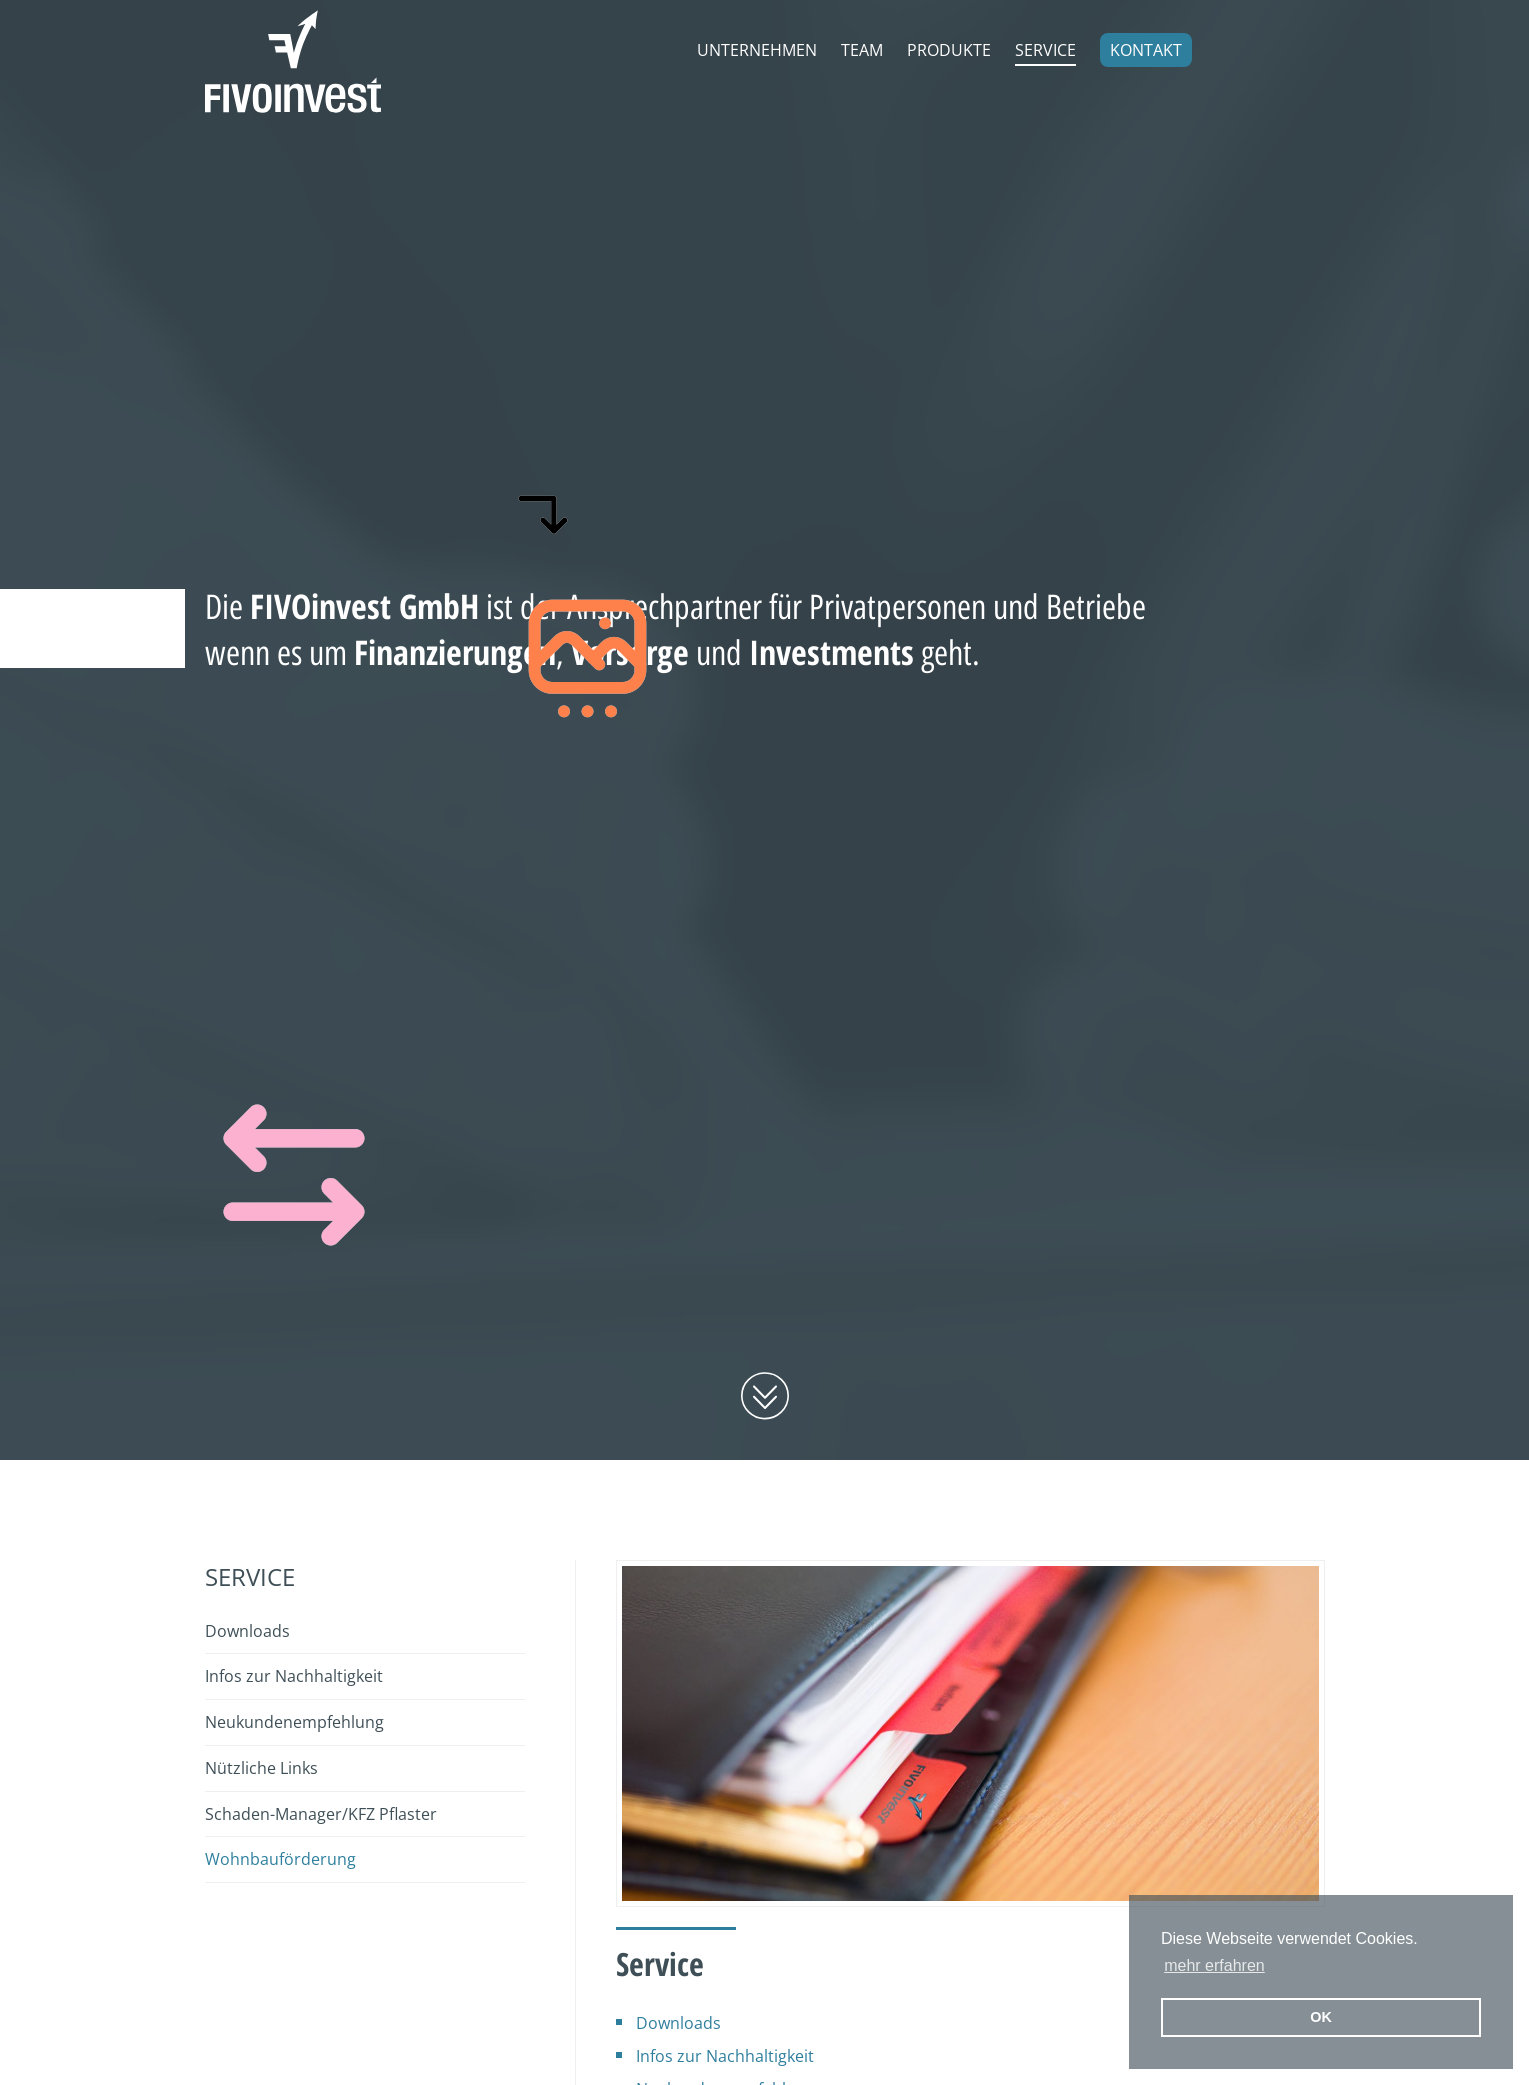 The height and width of the screenshot is (2085, 1529). I want to click on move content right then down, so click(543, 513).